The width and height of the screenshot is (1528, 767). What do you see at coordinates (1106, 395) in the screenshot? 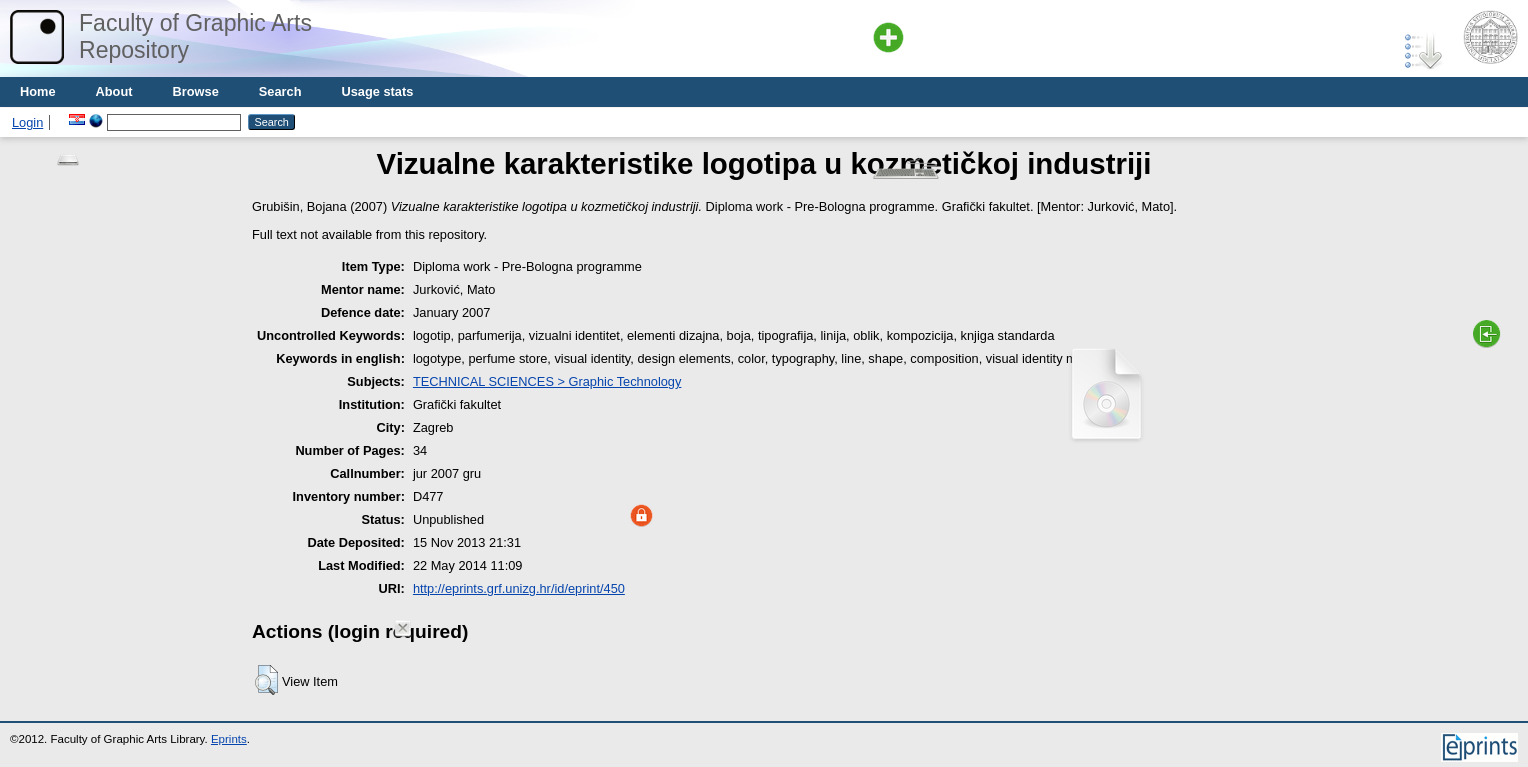
I see `an ISO disc image file` at bounding box center [1106, 395].